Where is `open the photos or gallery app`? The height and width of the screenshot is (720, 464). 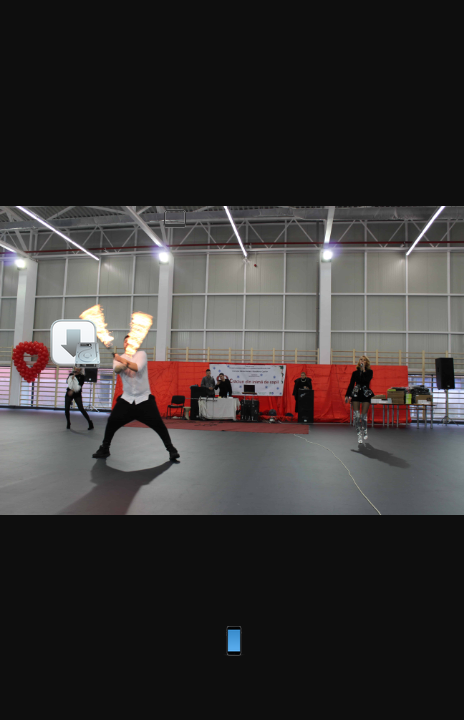 open the photos or gallery app is located at coordinates (175, 218).